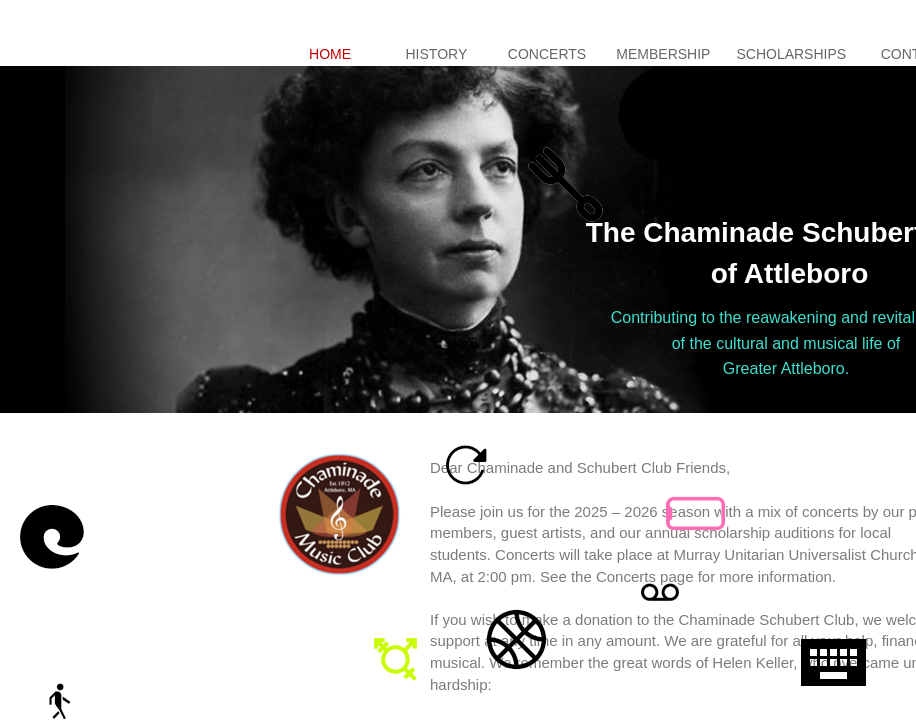 The height and width of the screenshot is (720, 916). What do you see at coordinates (516, 639) in the screenshot?
I see `access sports scores and updates` at bounding box center [516, 639].